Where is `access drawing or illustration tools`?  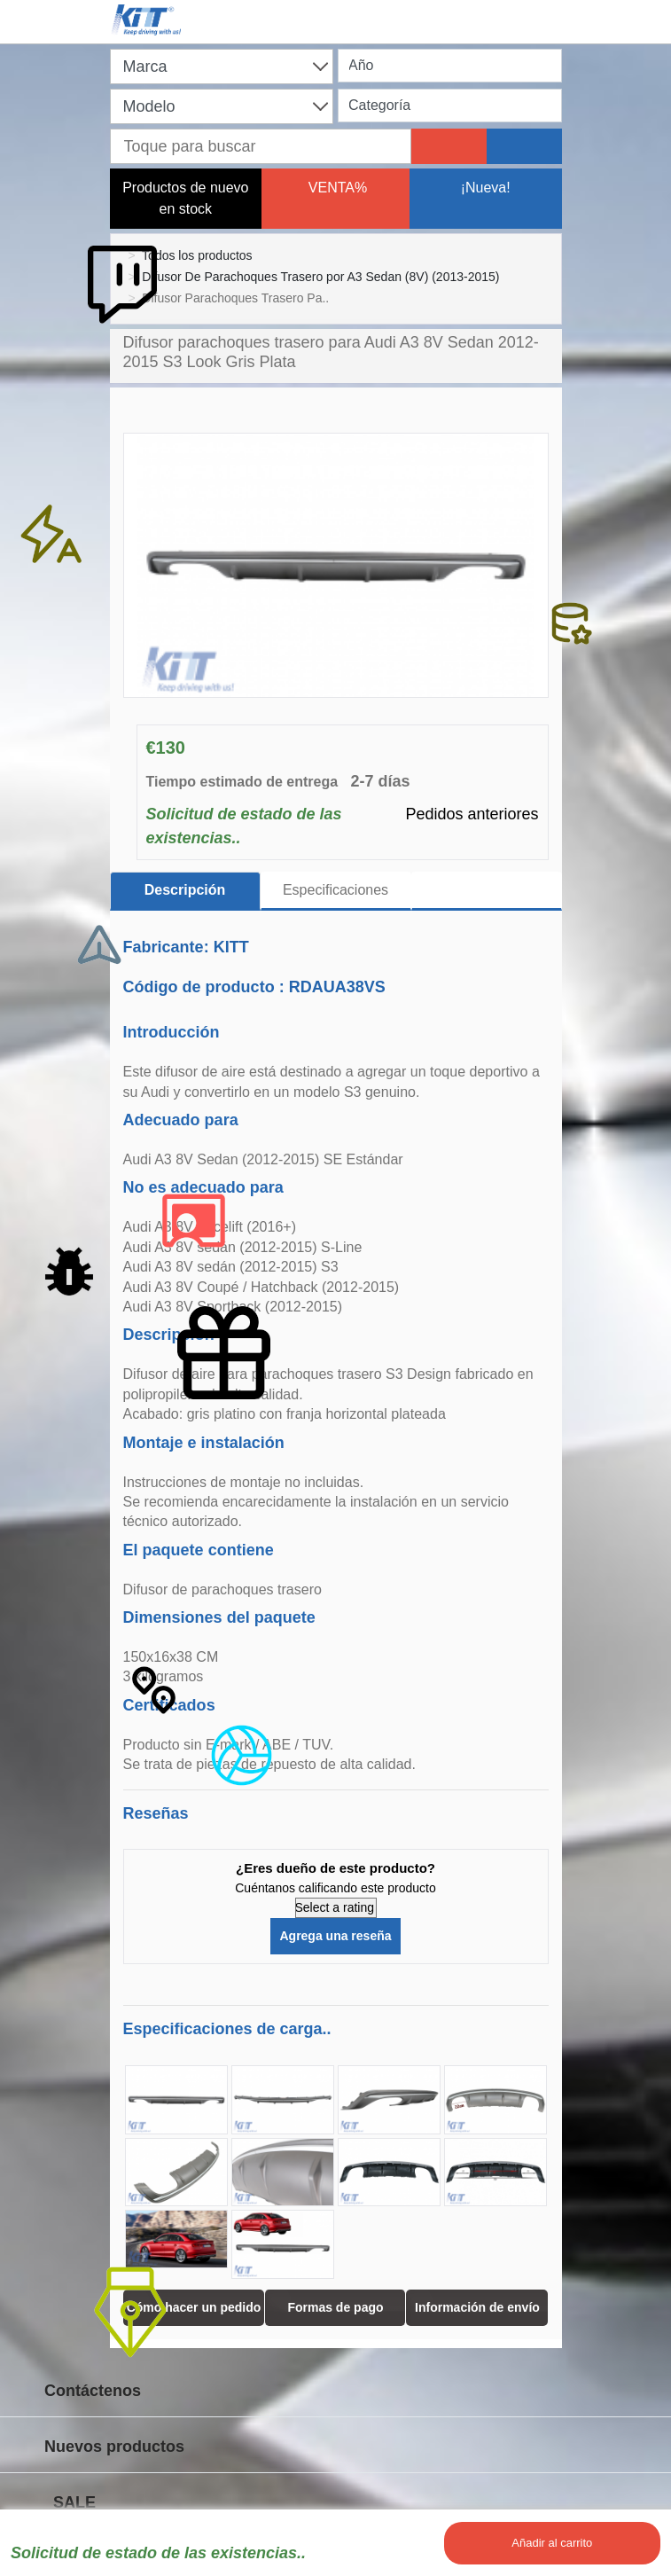 access drawing or illustration tools is located at coordinates (130, 2309).